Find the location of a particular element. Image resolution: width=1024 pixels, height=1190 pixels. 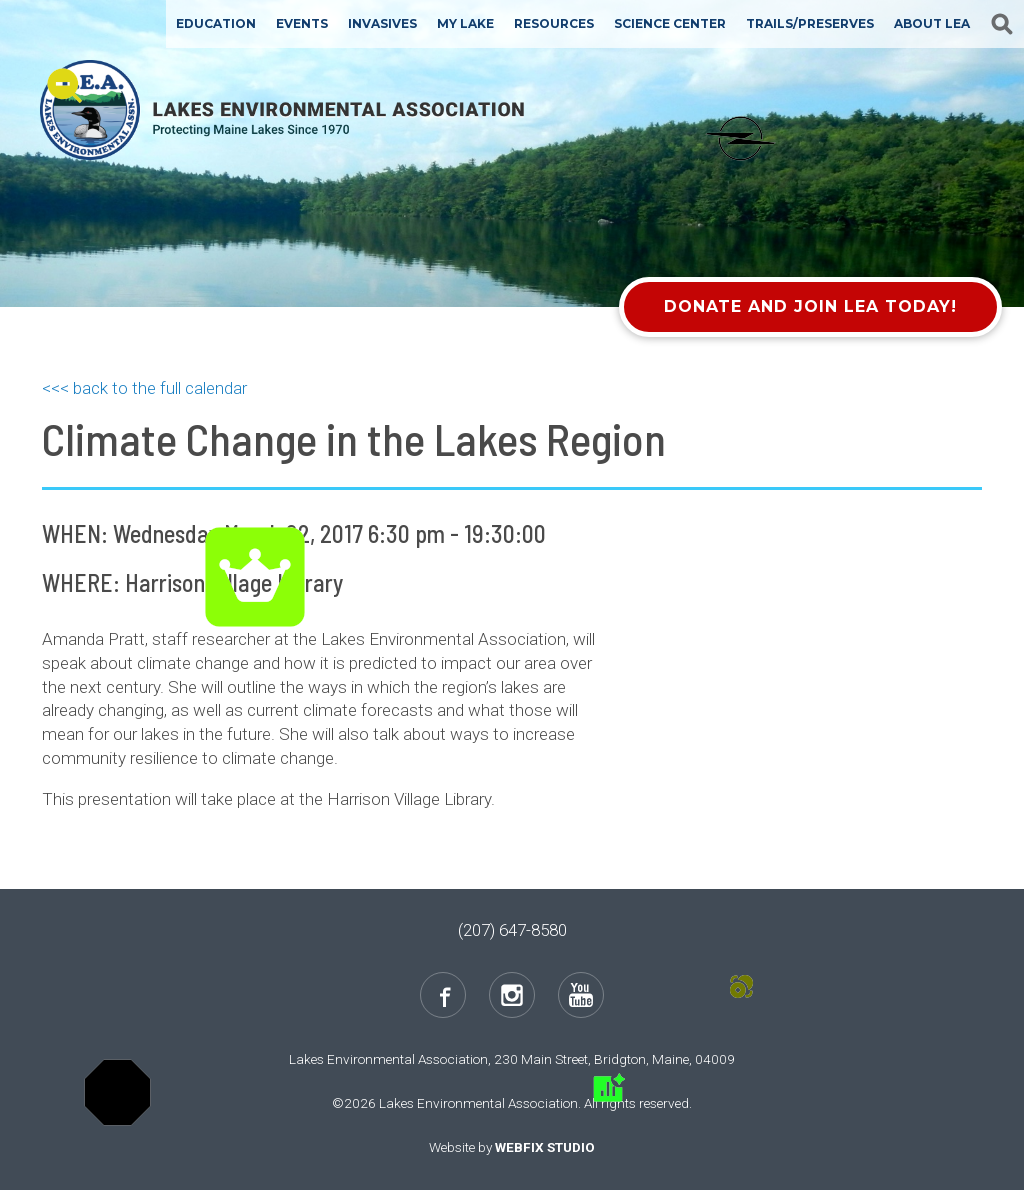

view AI-powered analytics dashboard is located at coordinates (608, 1089).